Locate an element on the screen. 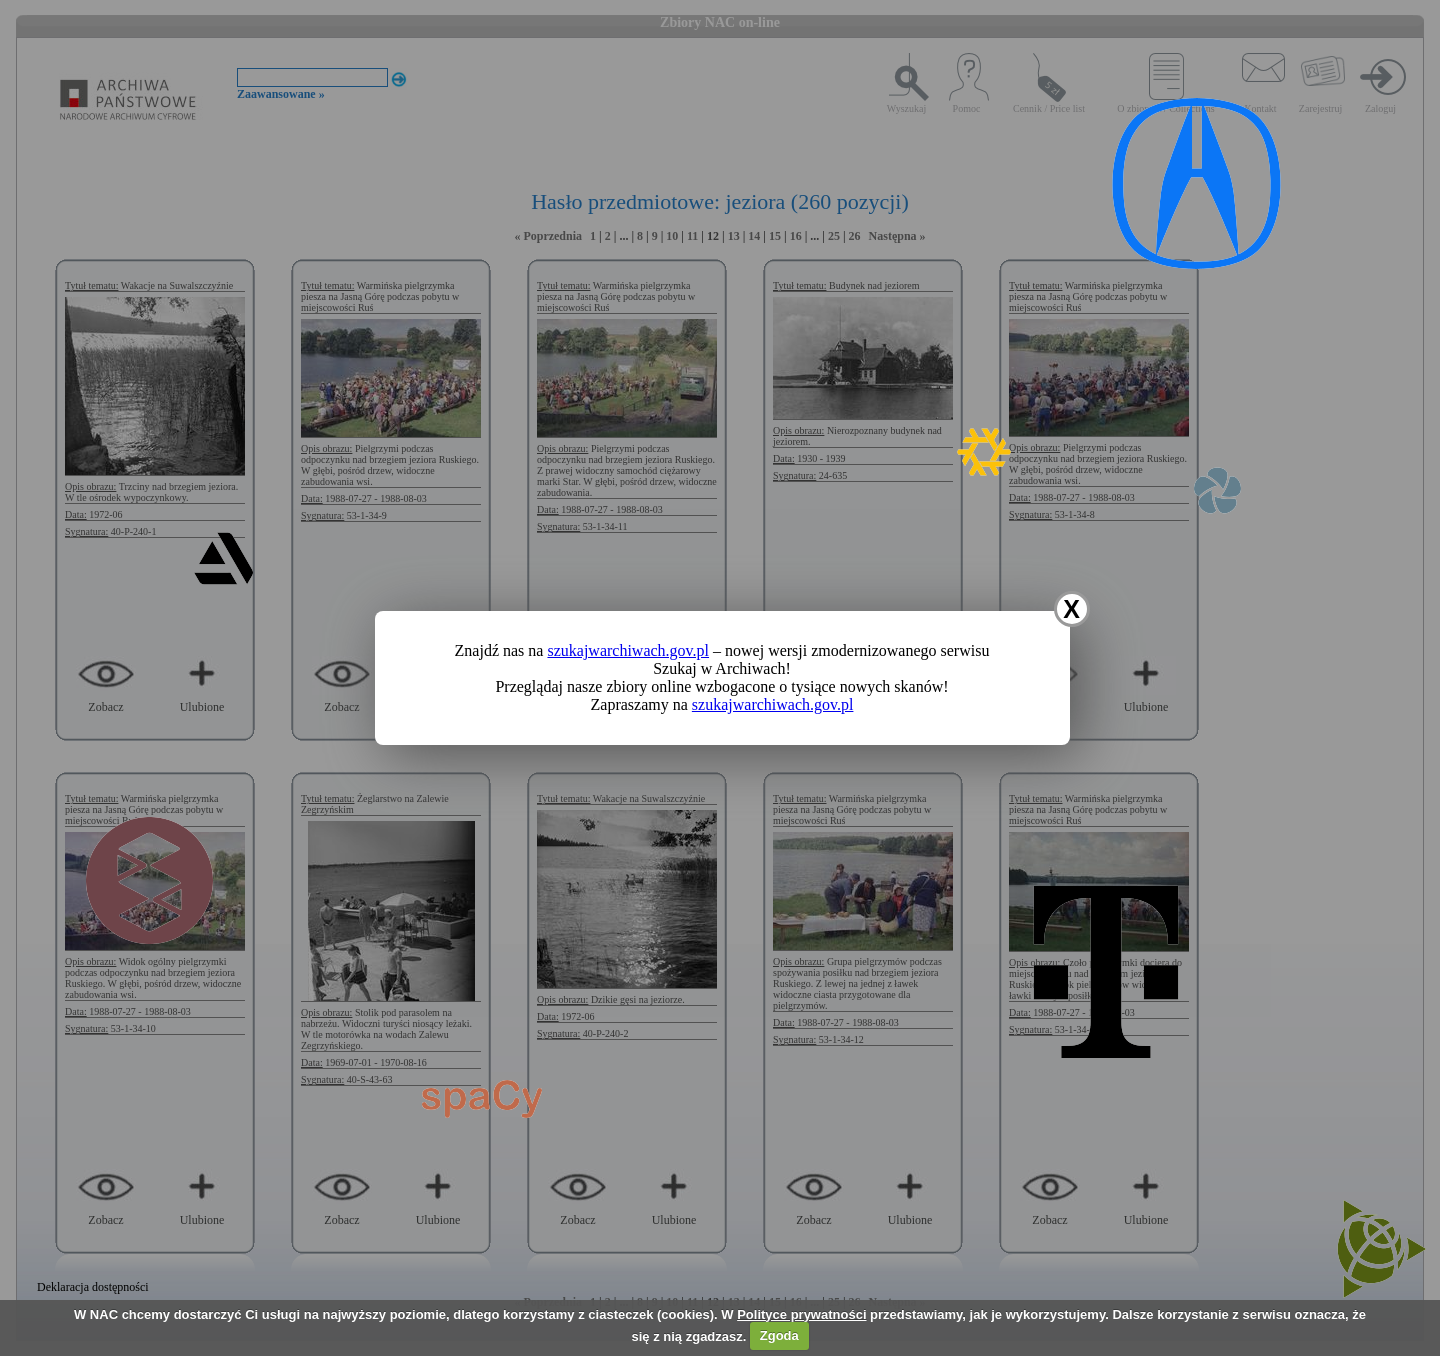 Image resolution: width=1440 pixels, height=1356 pixels. open immich photo management app is located at coordinates (1217, 490).